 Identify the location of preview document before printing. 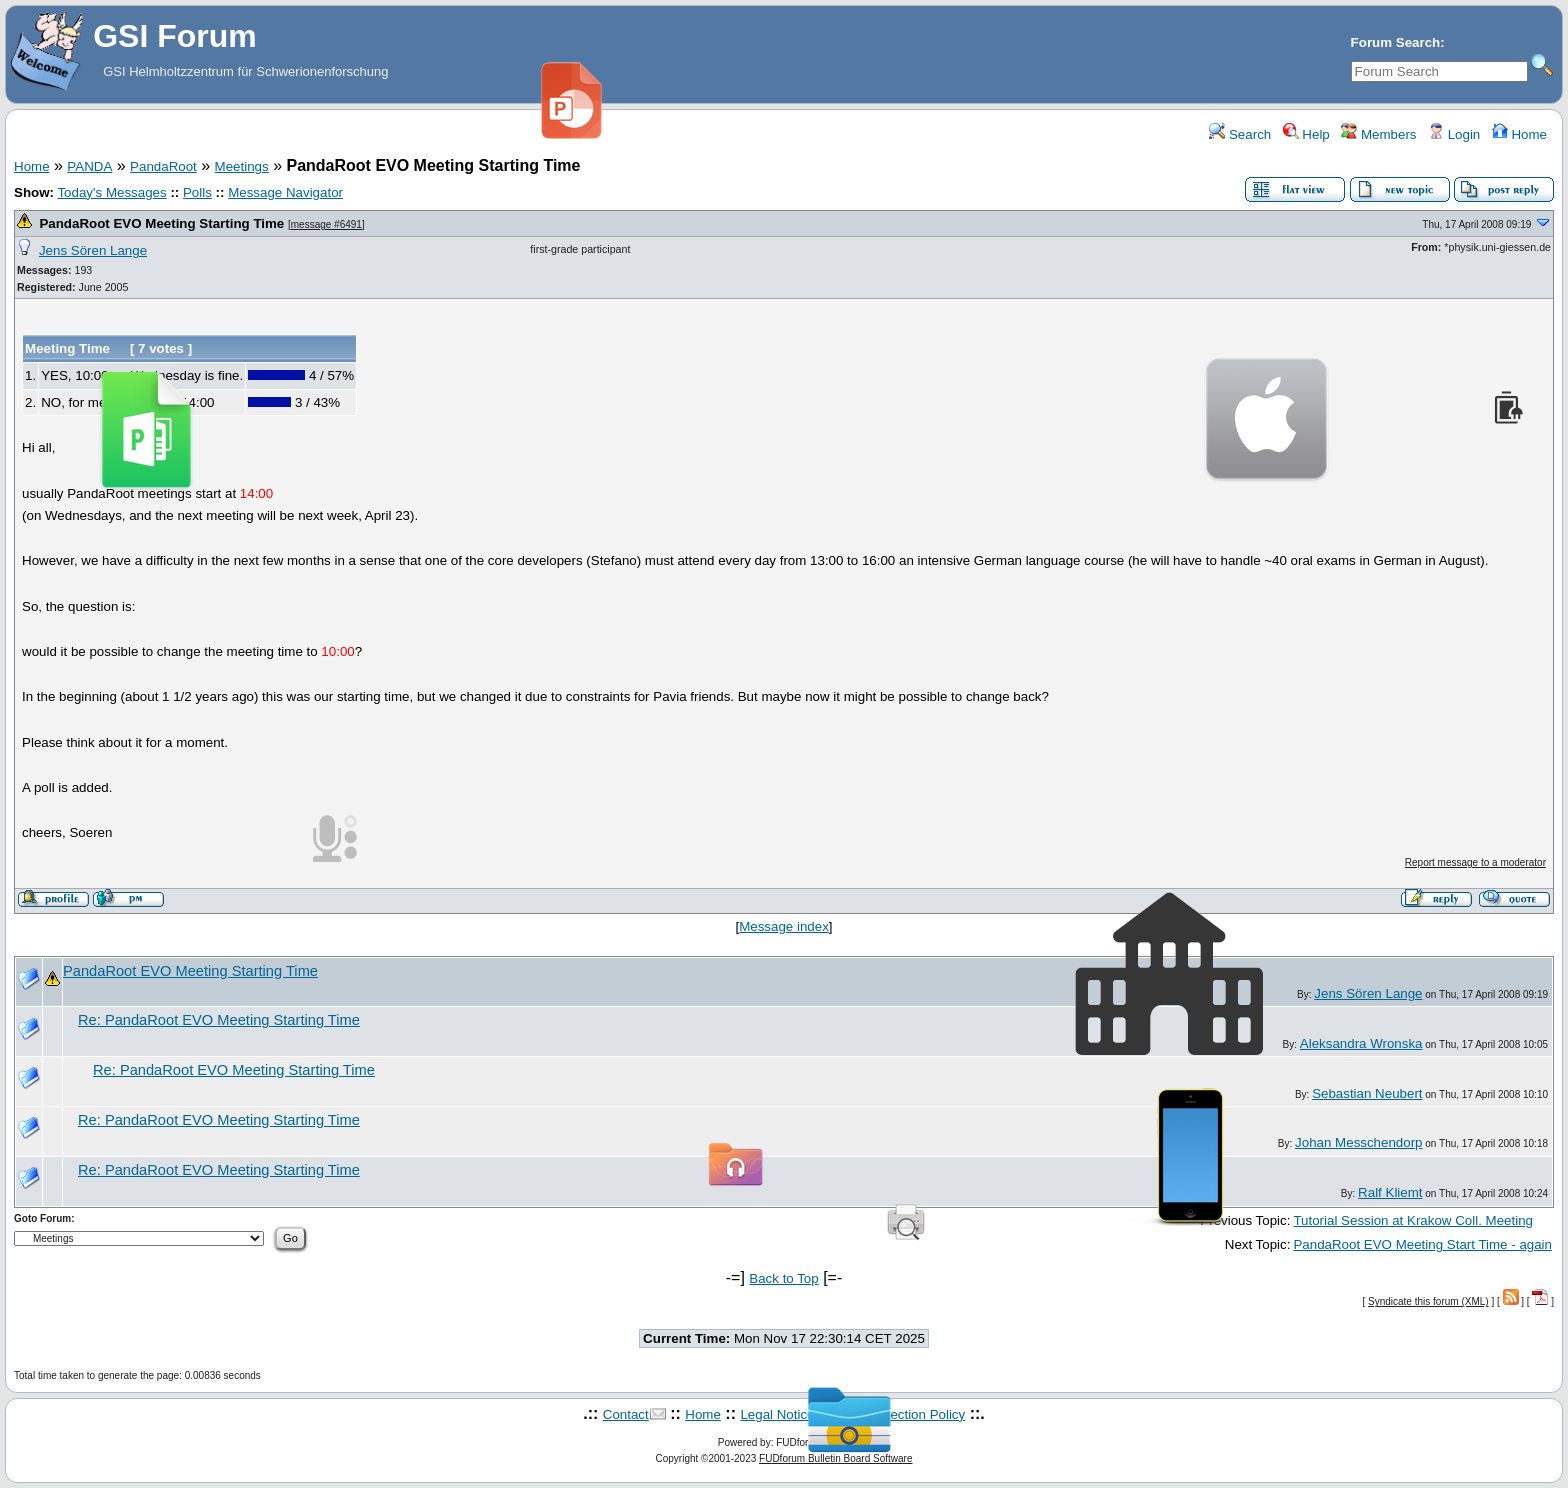
(906, 1222).